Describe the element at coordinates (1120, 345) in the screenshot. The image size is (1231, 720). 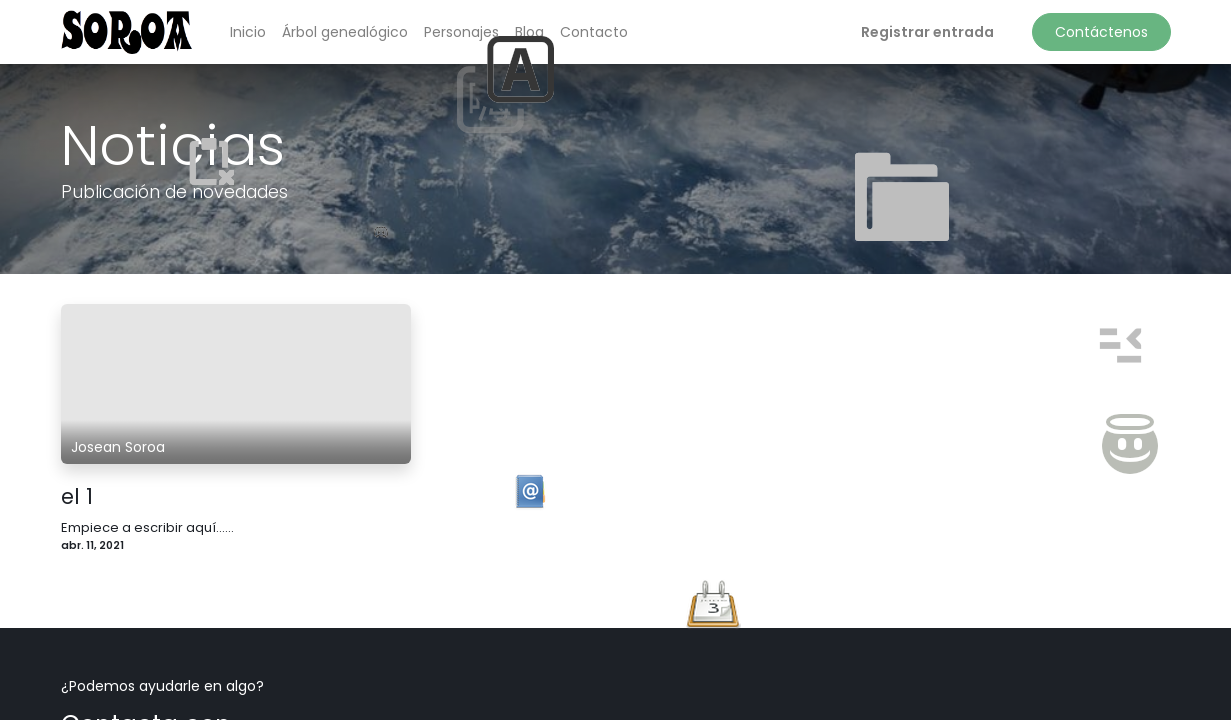
I see `decrease text indentation` at that location.